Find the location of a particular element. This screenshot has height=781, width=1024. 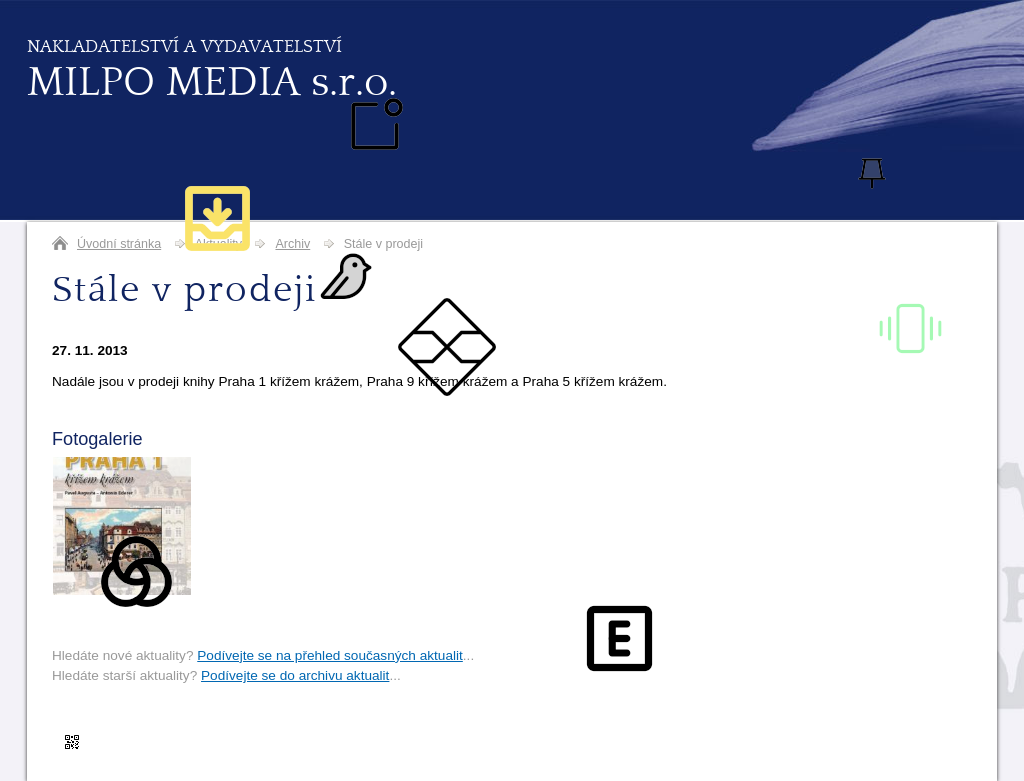

indicates new notification or alert is located at coordinates (376, 125).